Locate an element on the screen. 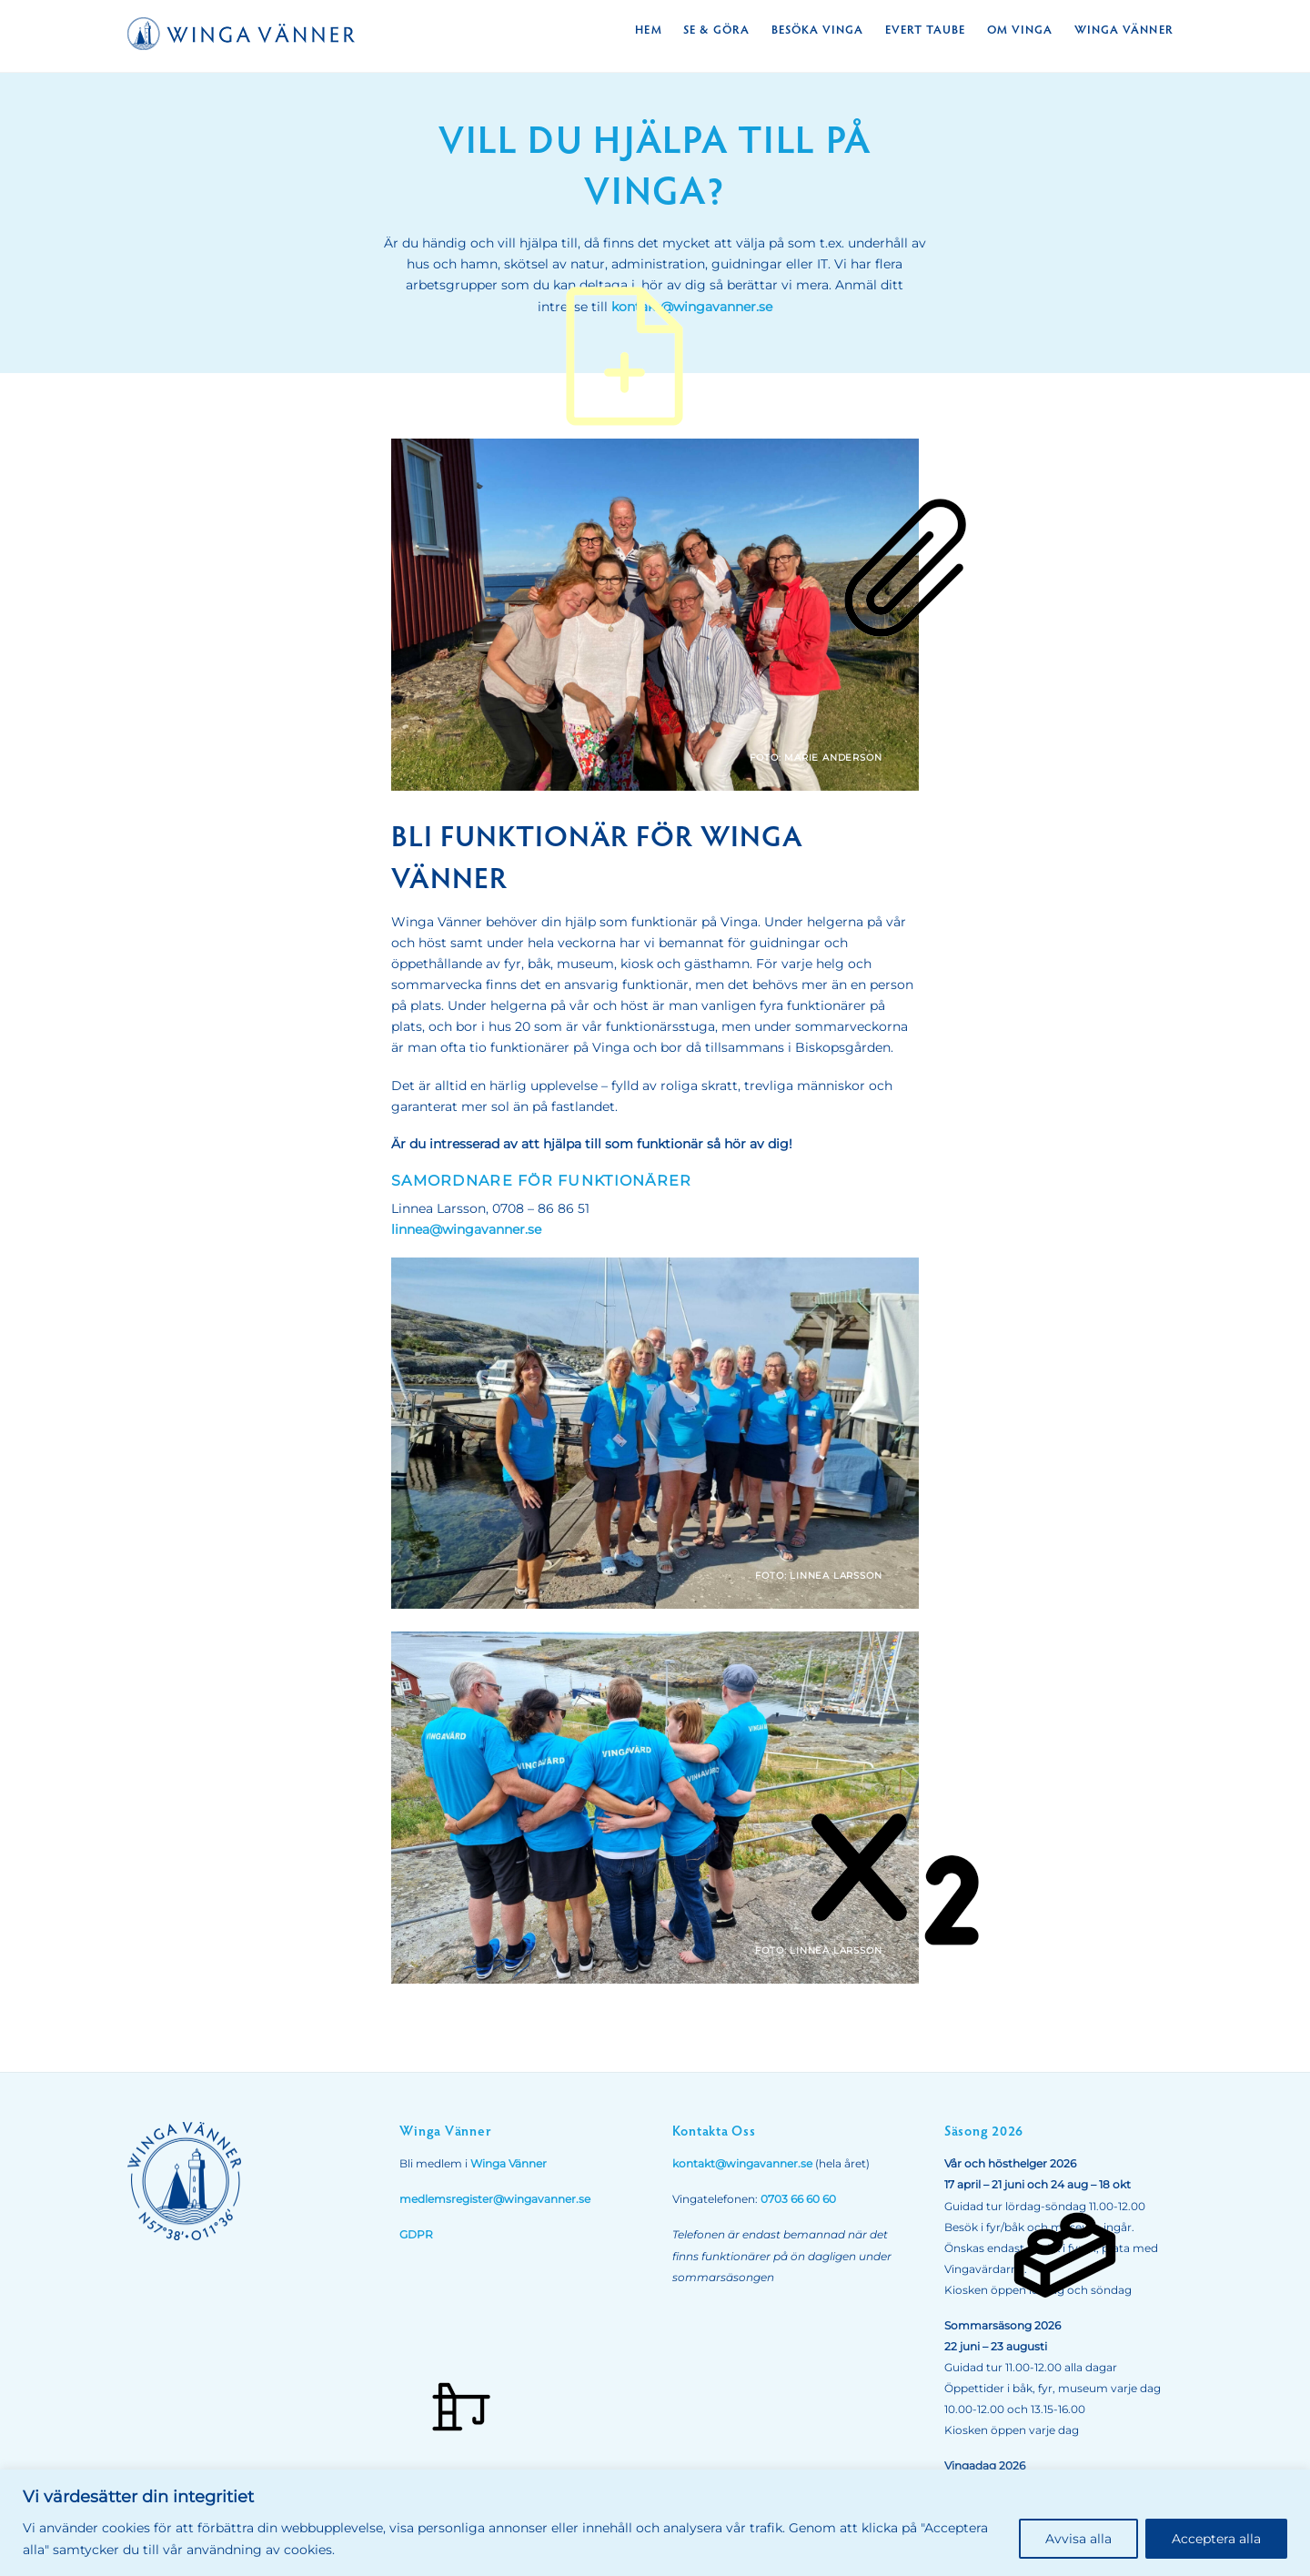 The image size is (1310, 2576). create a new file is located at coordinates (624, 356).